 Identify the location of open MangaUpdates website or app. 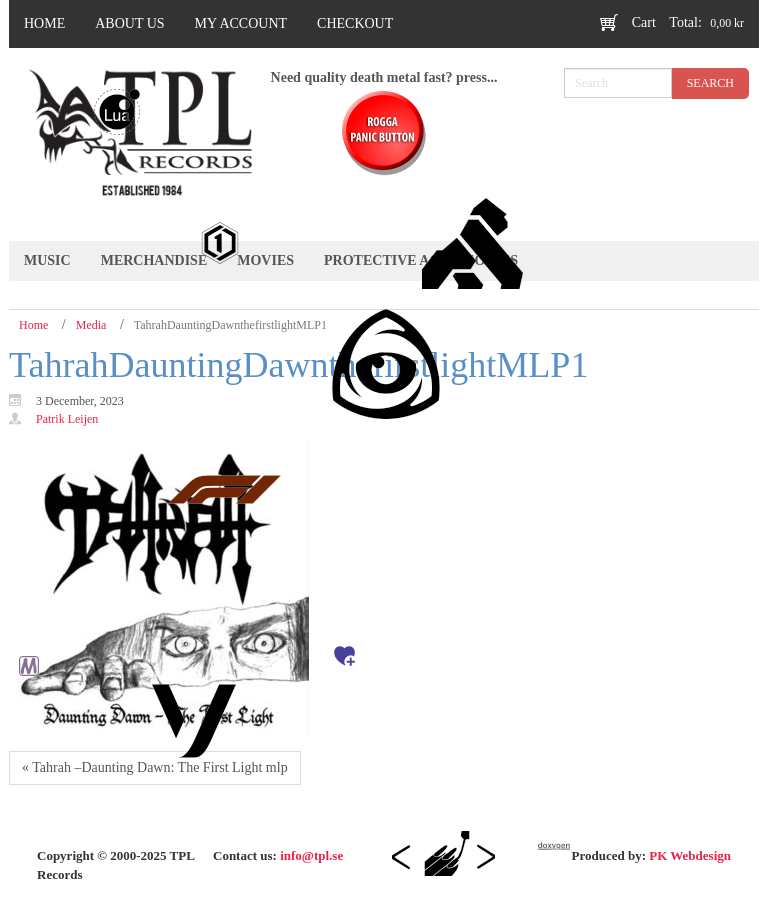
(29, 666).